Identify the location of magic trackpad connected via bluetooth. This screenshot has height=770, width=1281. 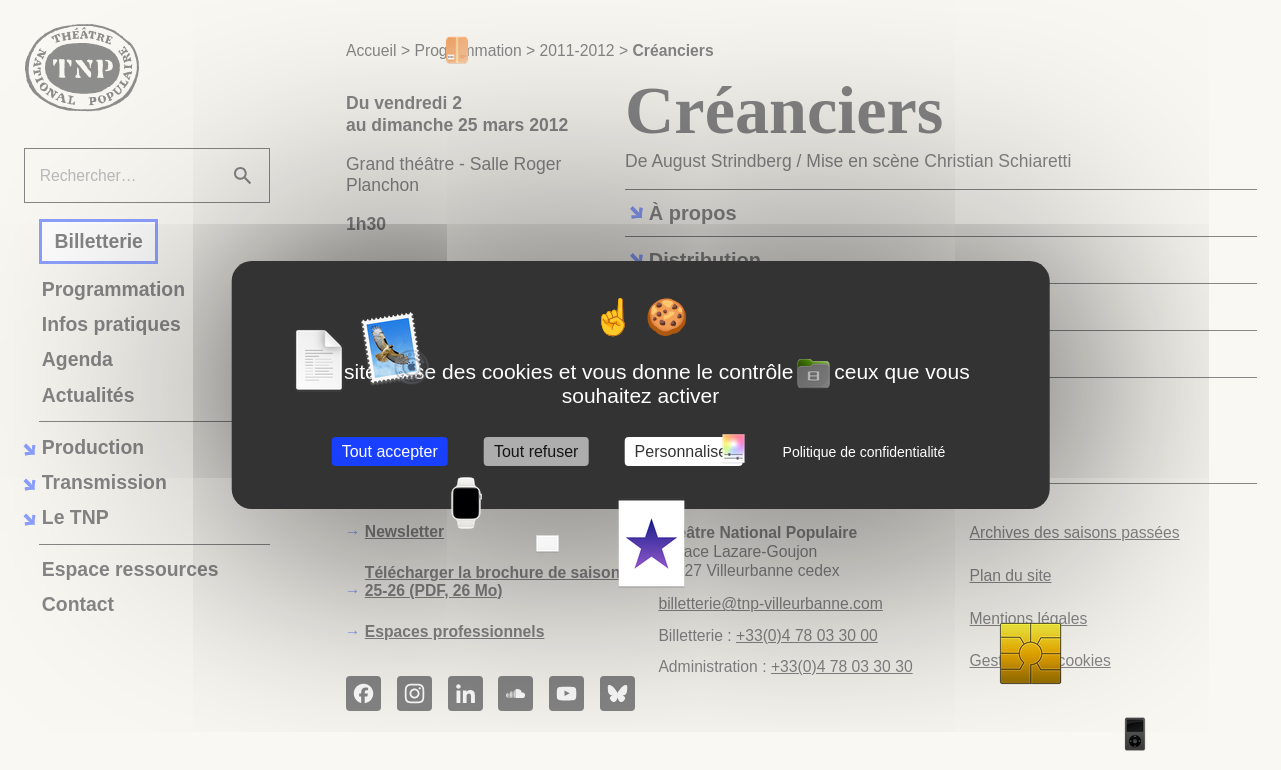
(547, 543).